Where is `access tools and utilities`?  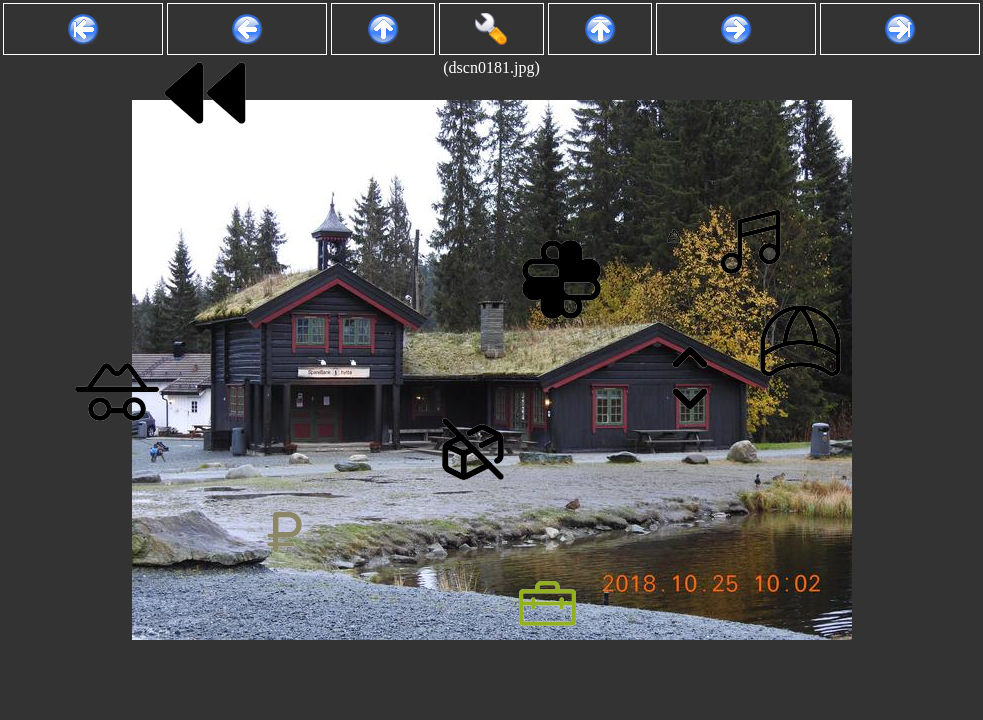
access tools and utilities is located at coordinates (547, 605).